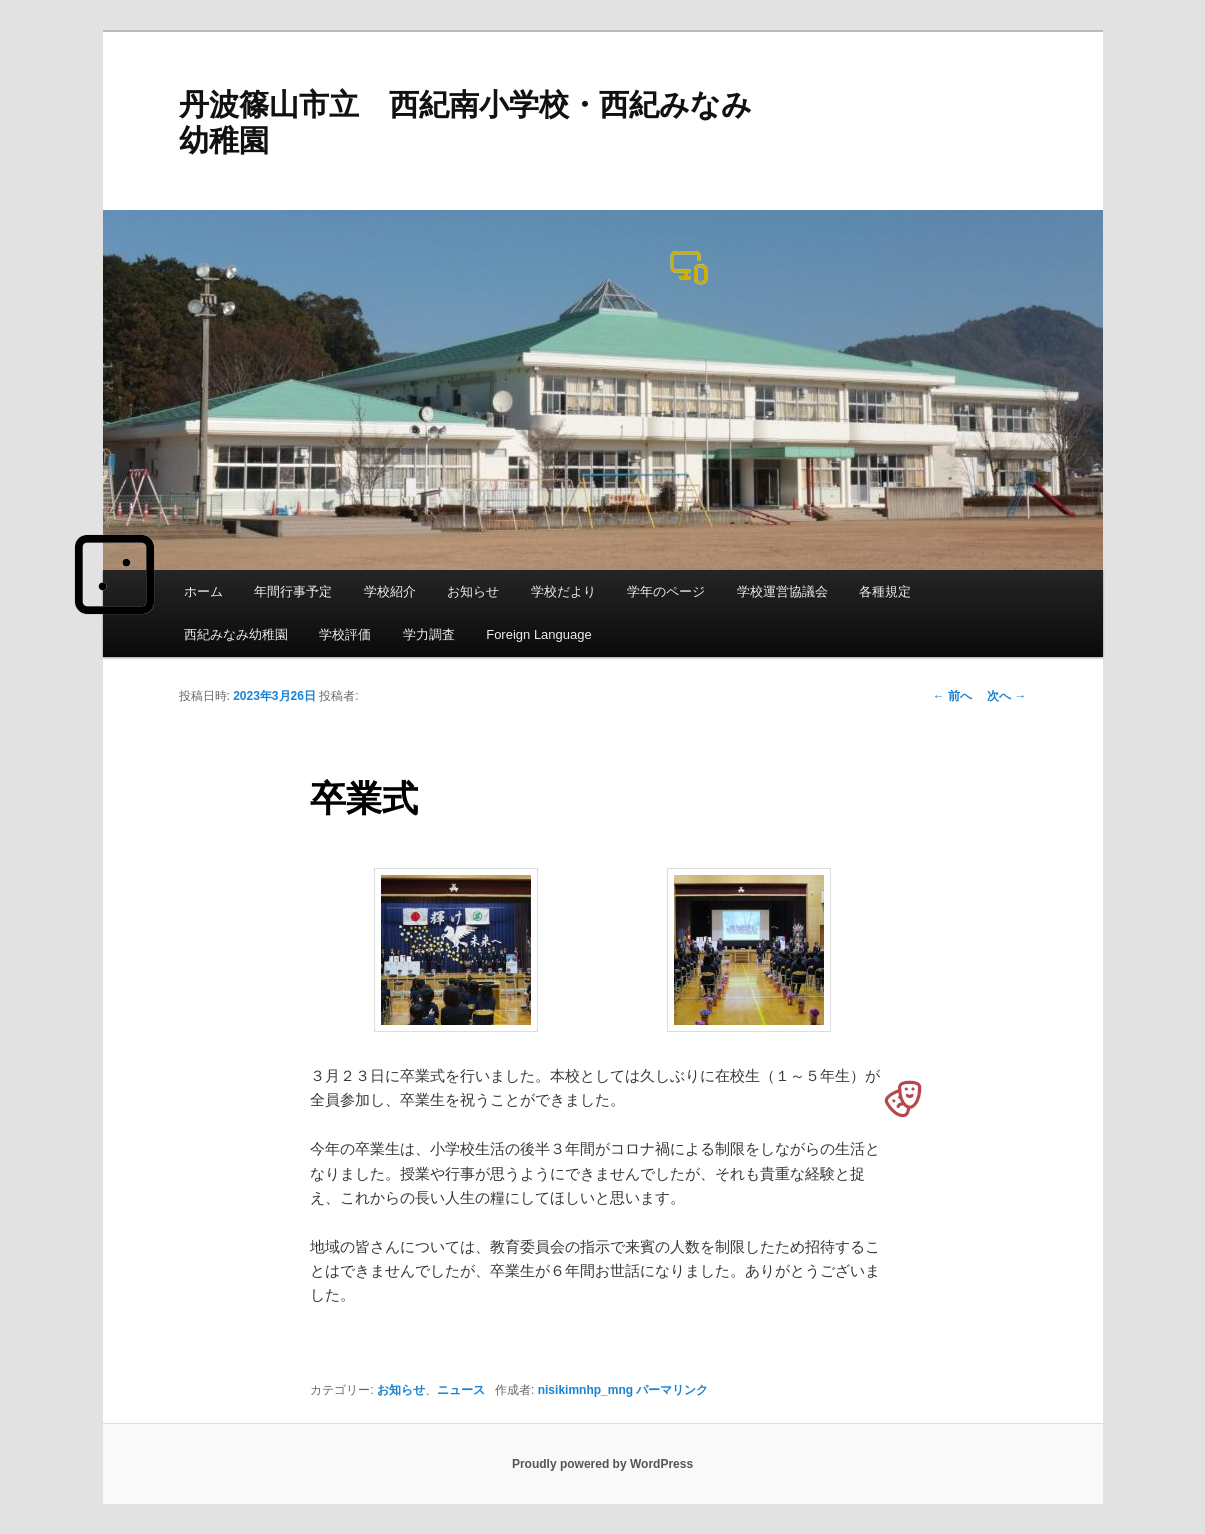 The image size is (1205, 1534). What do you see at coordinates (903, 1099) in the screenshot?
I see `access theater or entertainment content` at bounding box center [903, 1099].